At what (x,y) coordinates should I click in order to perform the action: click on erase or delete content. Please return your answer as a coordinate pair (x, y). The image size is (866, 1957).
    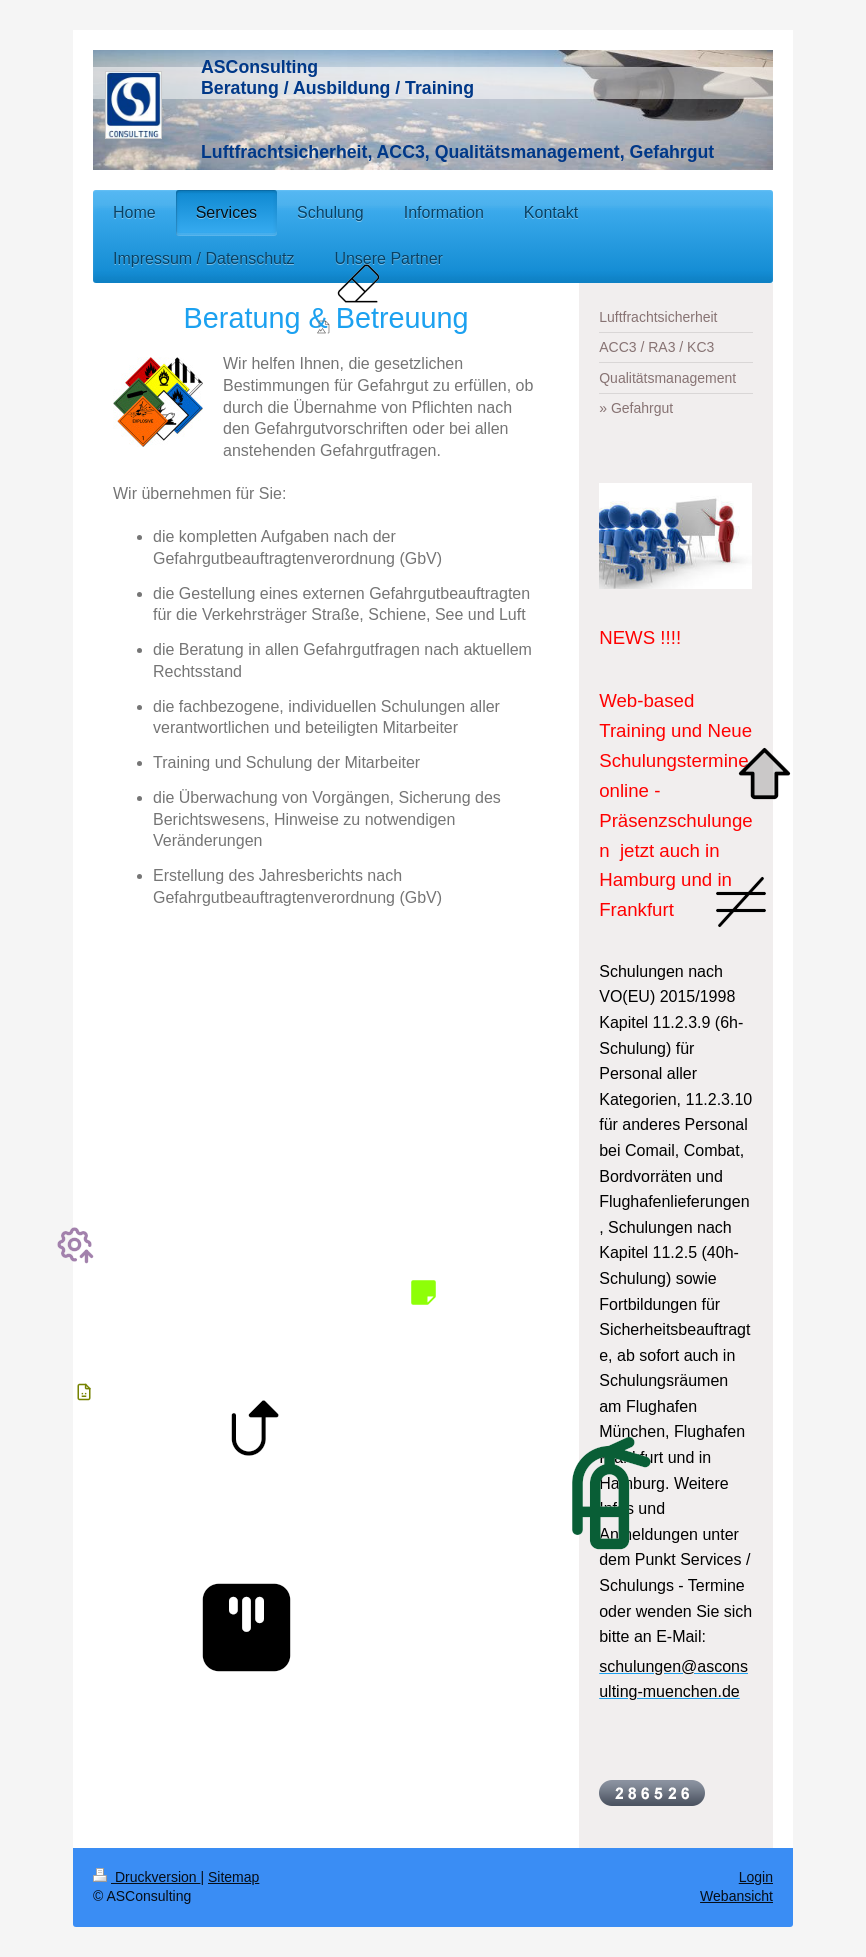
    Looking at the image, I should click on (358, 283).